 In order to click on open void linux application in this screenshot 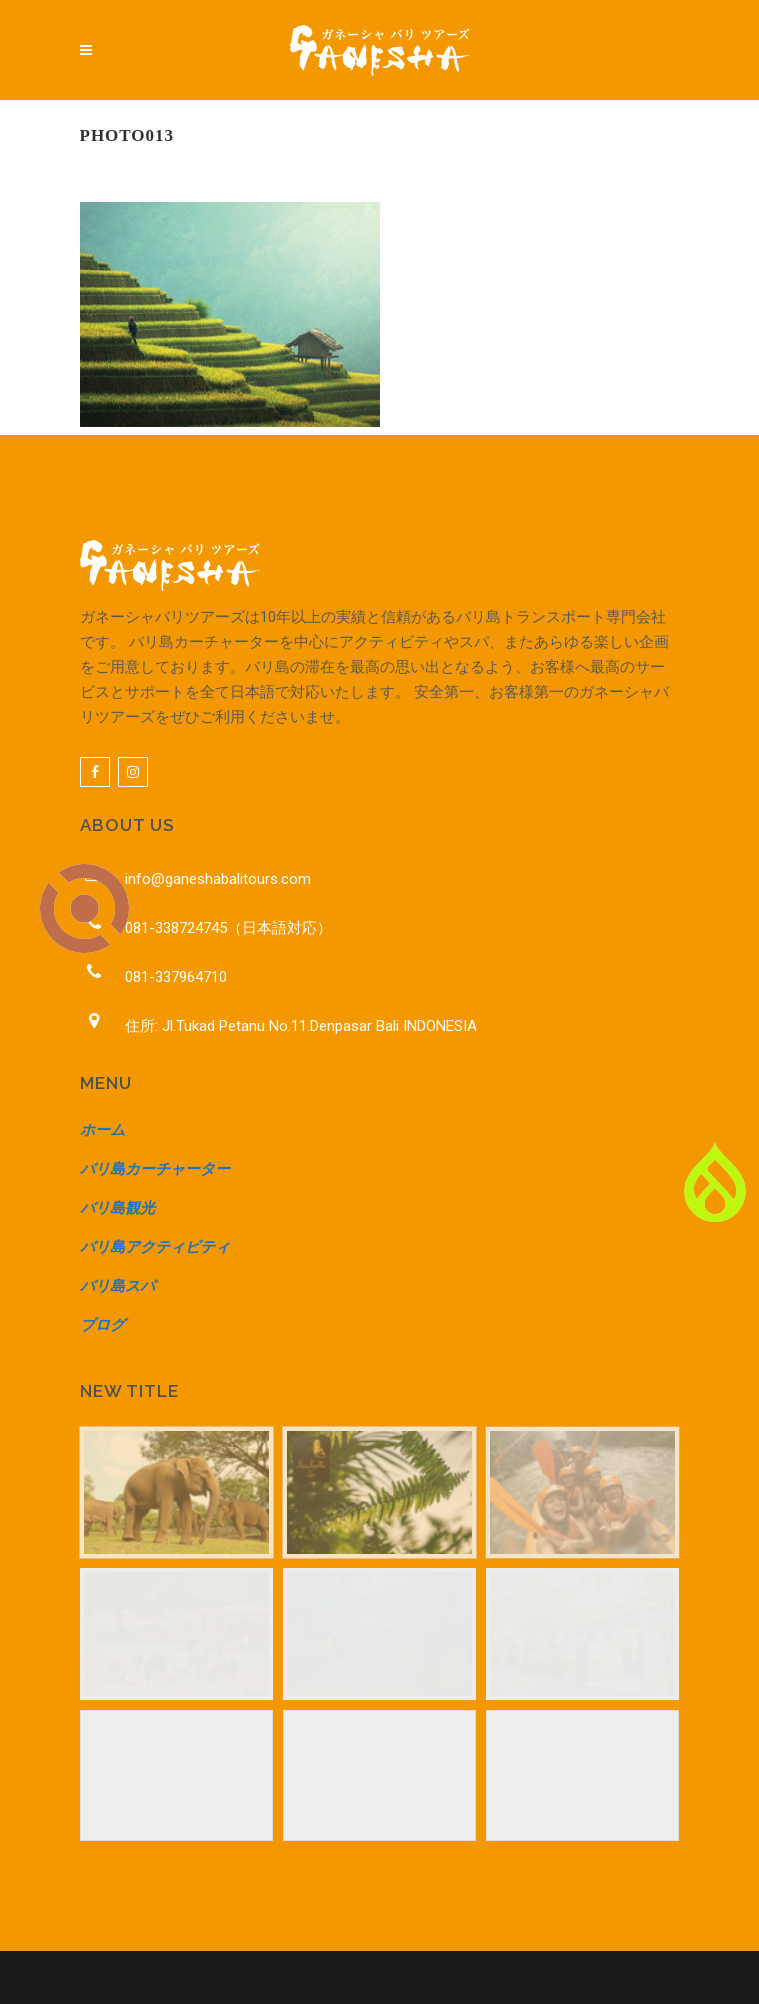, I will do `click(84, 908)`.